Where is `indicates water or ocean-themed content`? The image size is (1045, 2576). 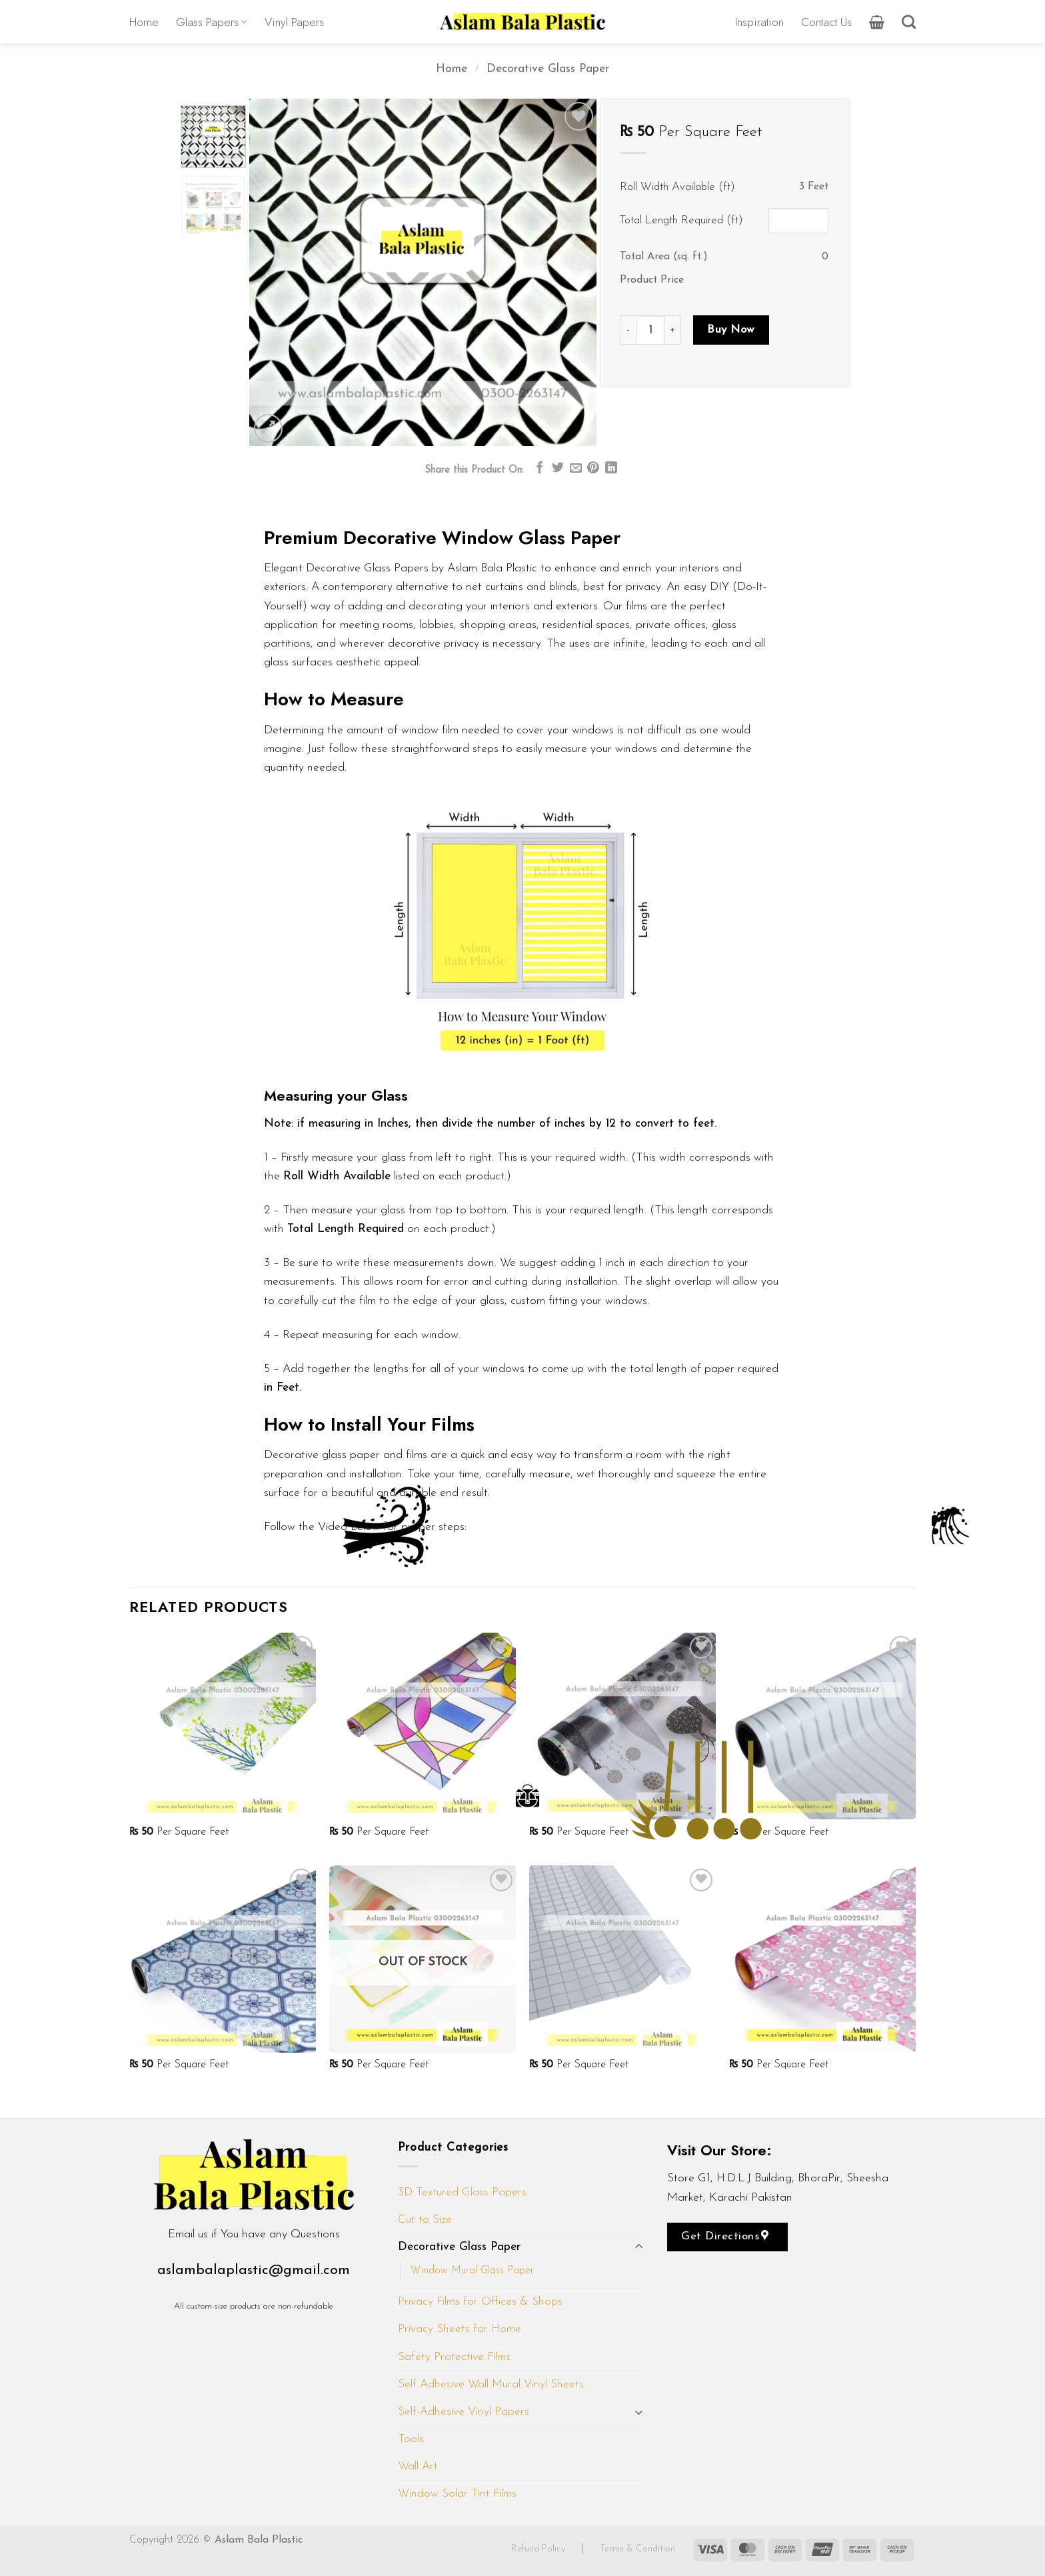
indicates water or ocean-themed content is located at coordinates (950, 1525).